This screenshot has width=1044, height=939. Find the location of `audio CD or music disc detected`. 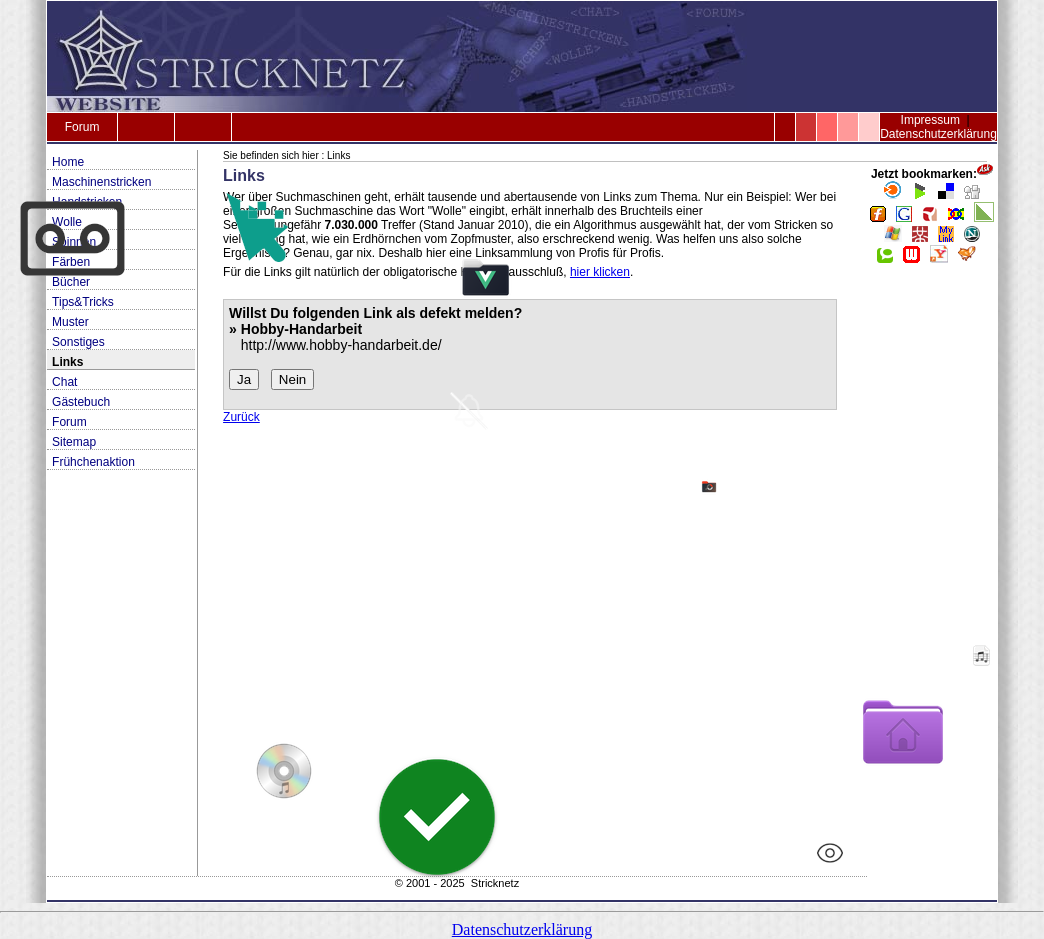

audio CD or music disc detected is located at coordinates (284, 771).